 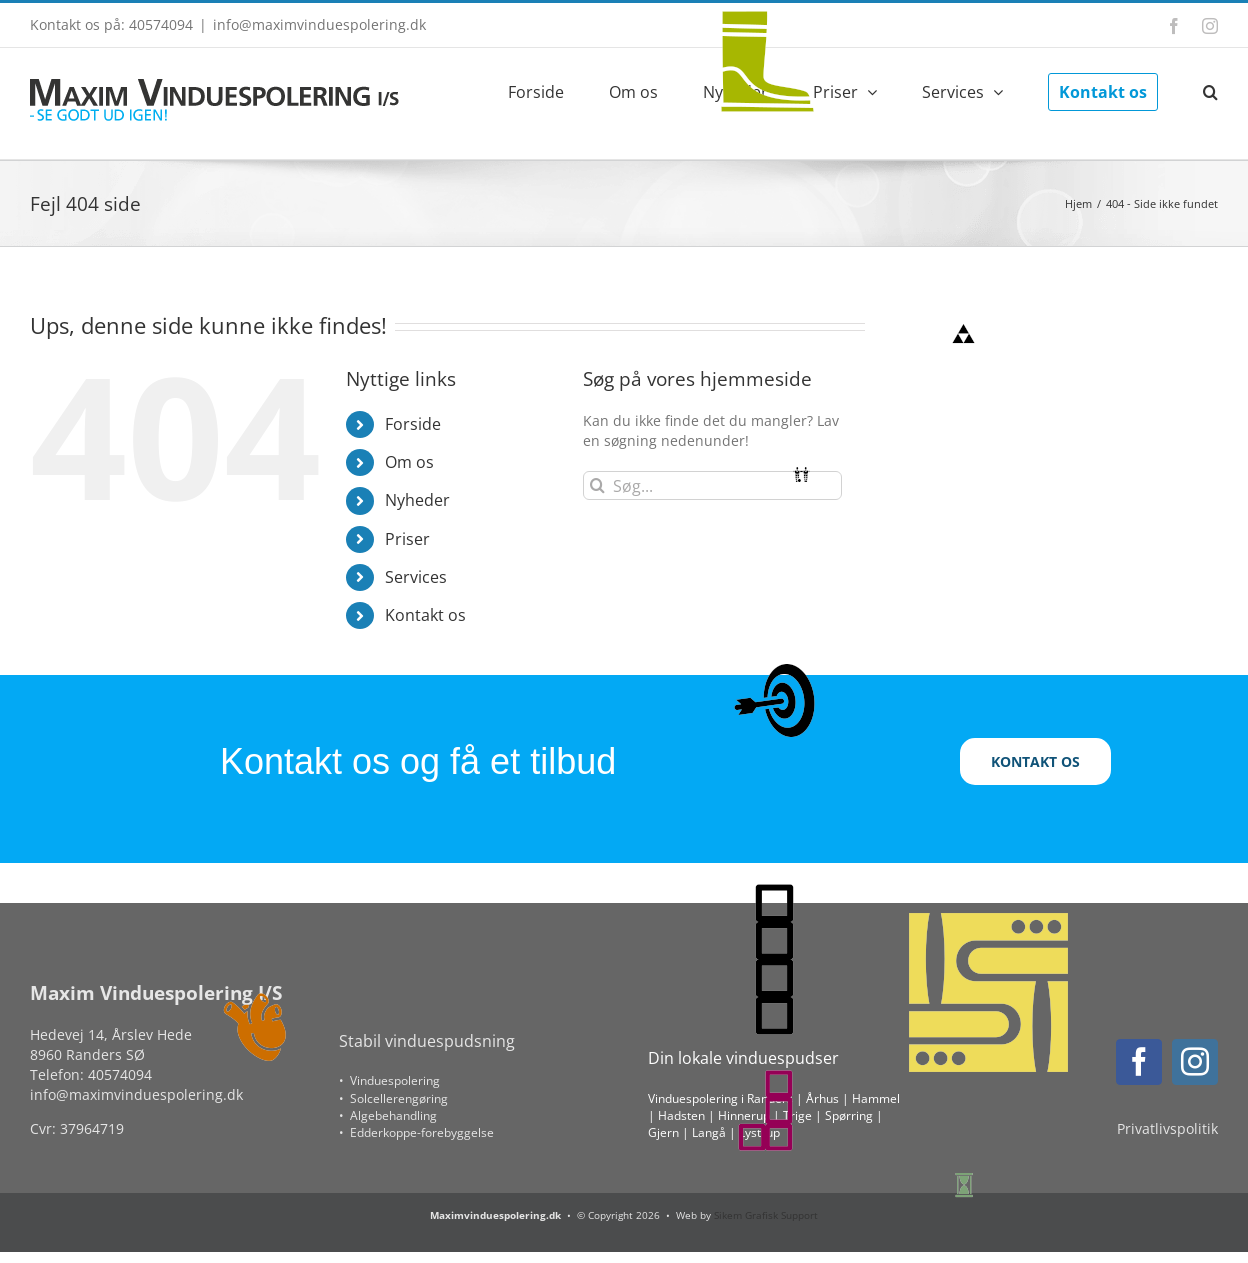 What do you see at coordinates (801, 474) in the screenshot?
I see `access foosball or table football game` at bounding box center [801, 474].